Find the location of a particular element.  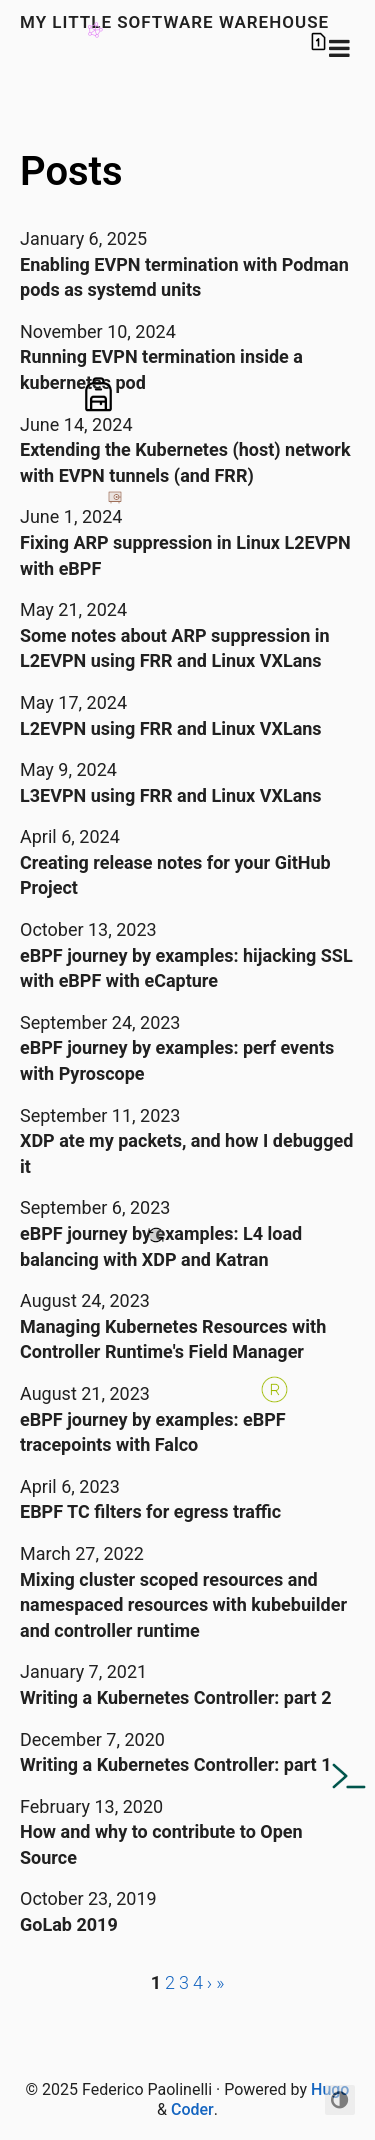

indicates registered trademark status is located at coordinates (274, 1389).